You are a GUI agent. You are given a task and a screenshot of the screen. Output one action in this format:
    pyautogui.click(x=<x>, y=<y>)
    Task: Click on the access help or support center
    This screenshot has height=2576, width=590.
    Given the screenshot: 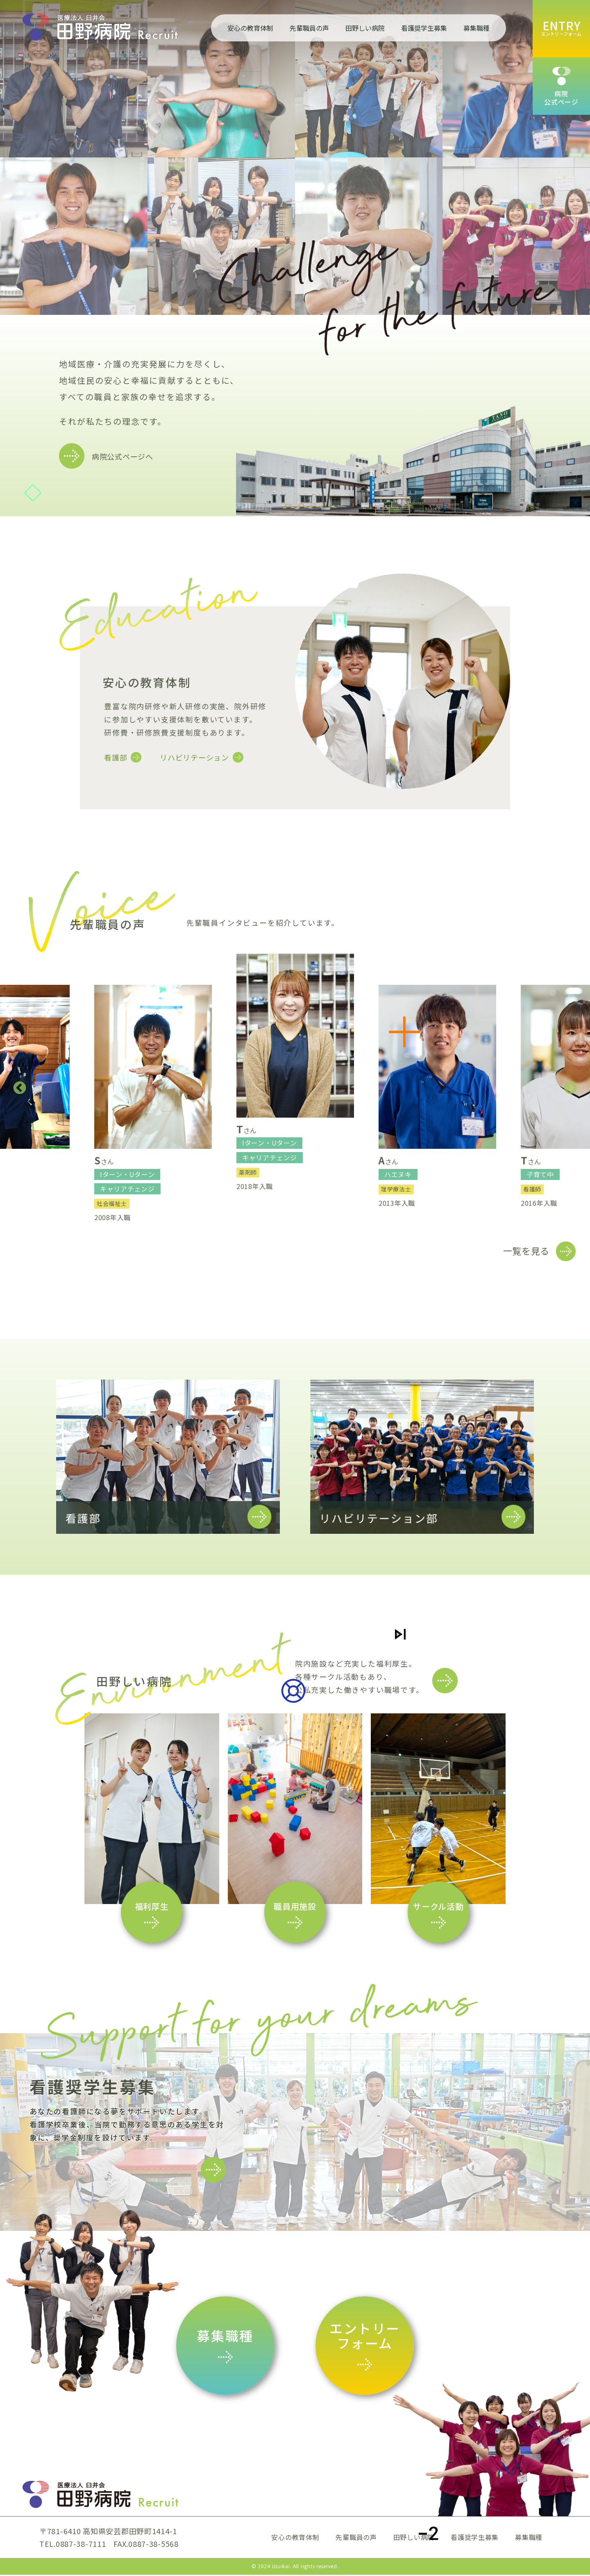 What is the action you would take?
    pyautogui.click(x=293, y=1691)
    